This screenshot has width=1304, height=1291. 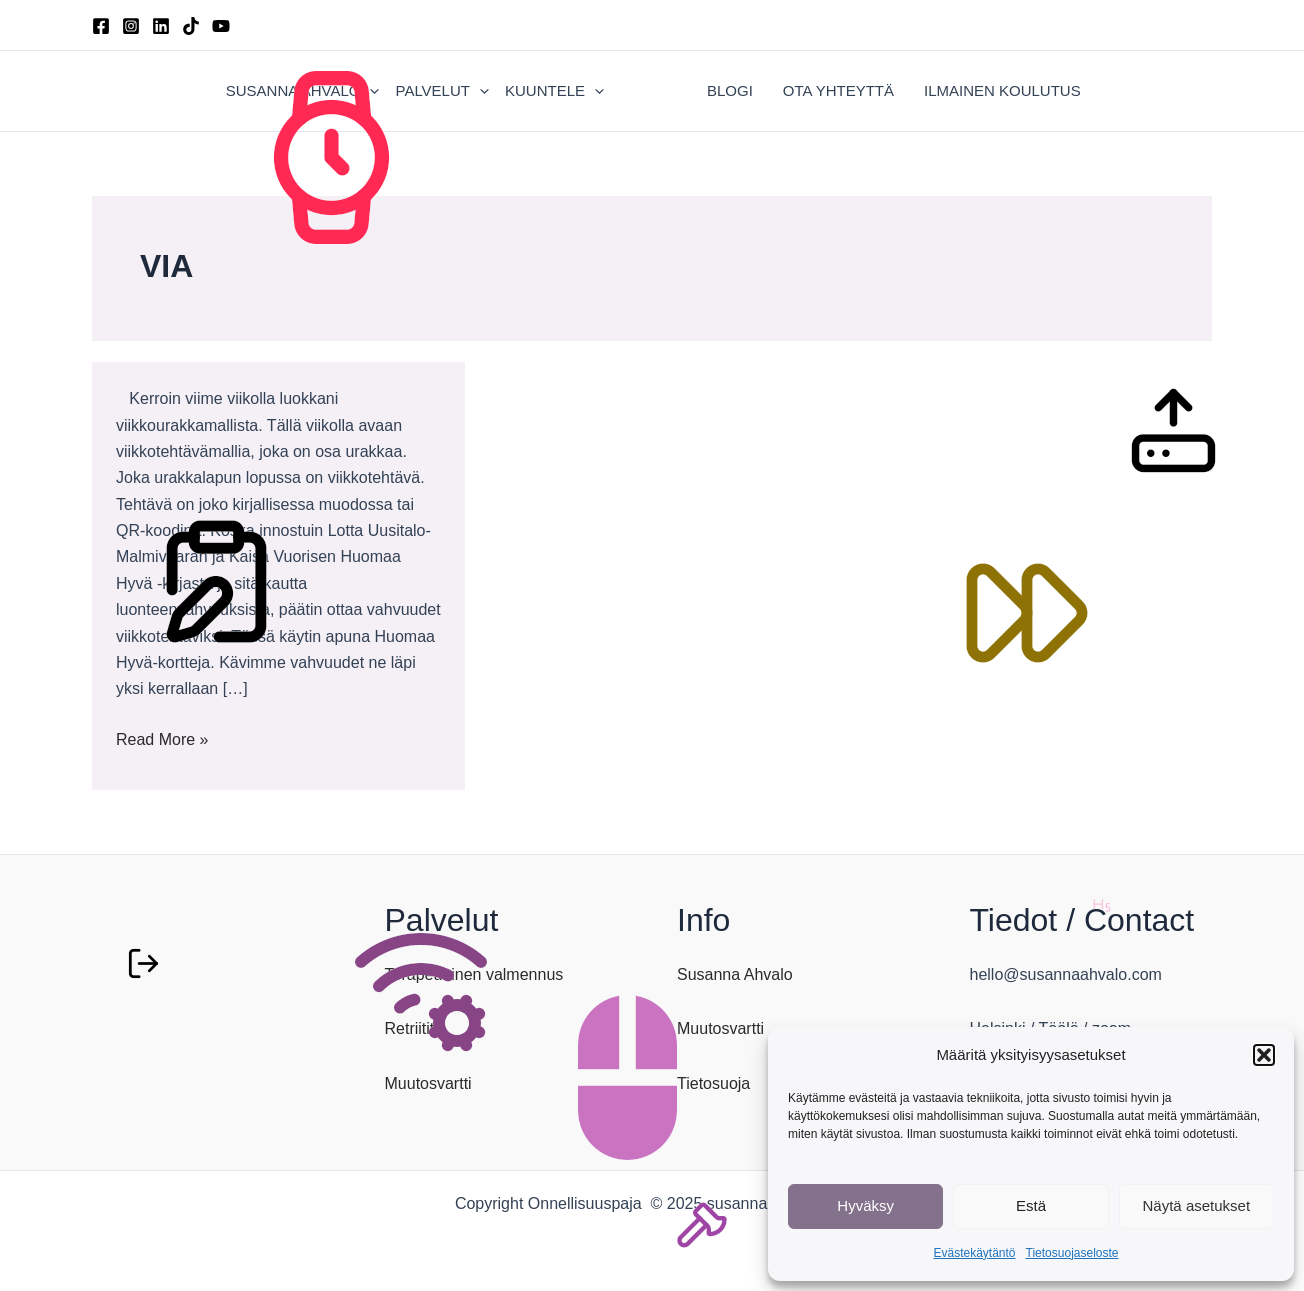 What do you see at coordinates (1101, 905) in the screenshot?
I see `format text as heading level 5` at bounding box center [1101, 905].